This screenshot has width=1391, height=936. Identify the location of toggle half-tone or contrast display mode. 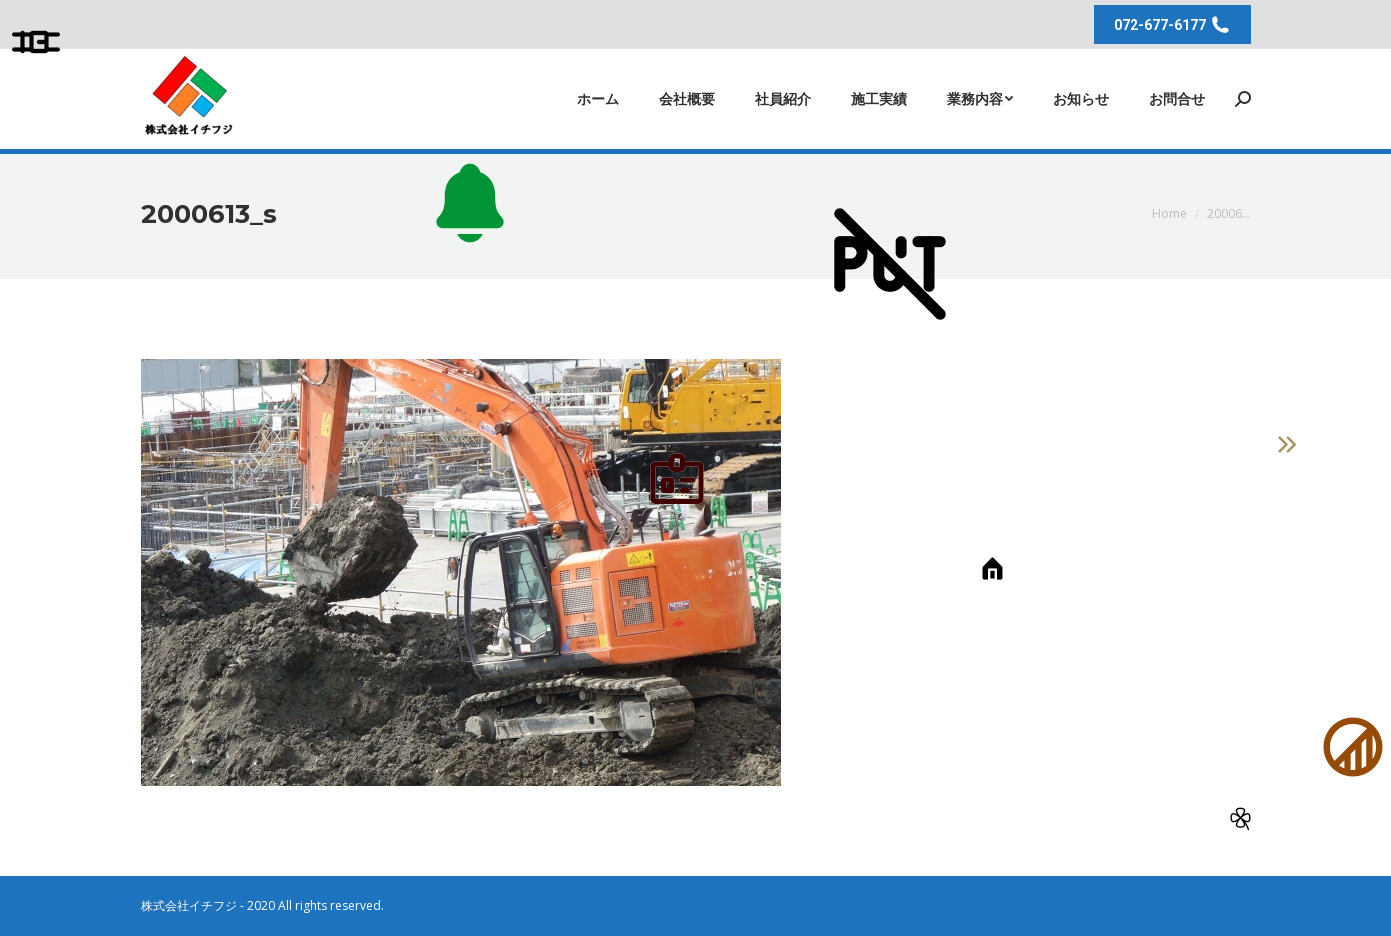
(1353, 747).